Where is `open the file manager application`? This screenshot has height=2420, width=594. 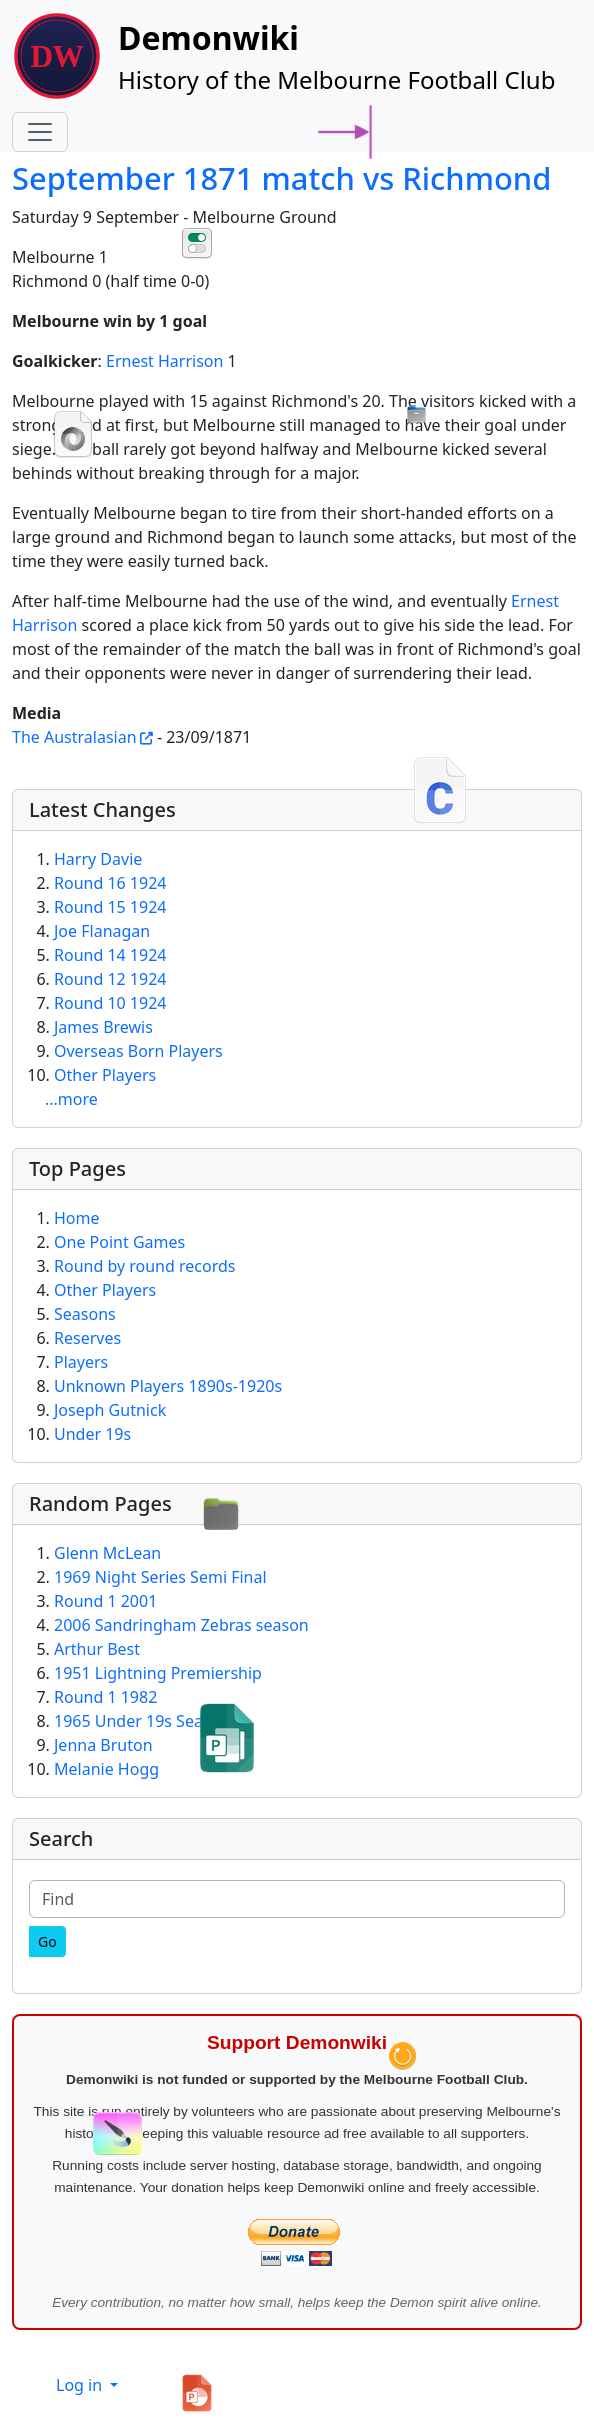
open the file manager application is located at coordinates (416, 414).